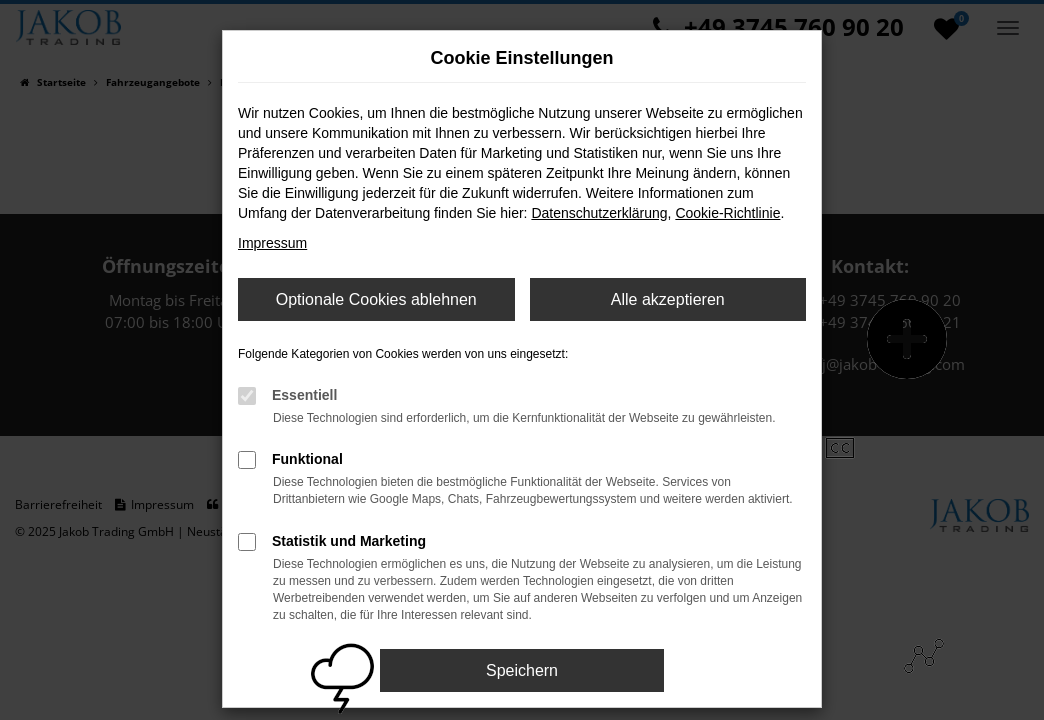 Image resolution: width=1044 pixels, height=720 pixels. I want to click on enable closed captions for video content, so click(840, 448).